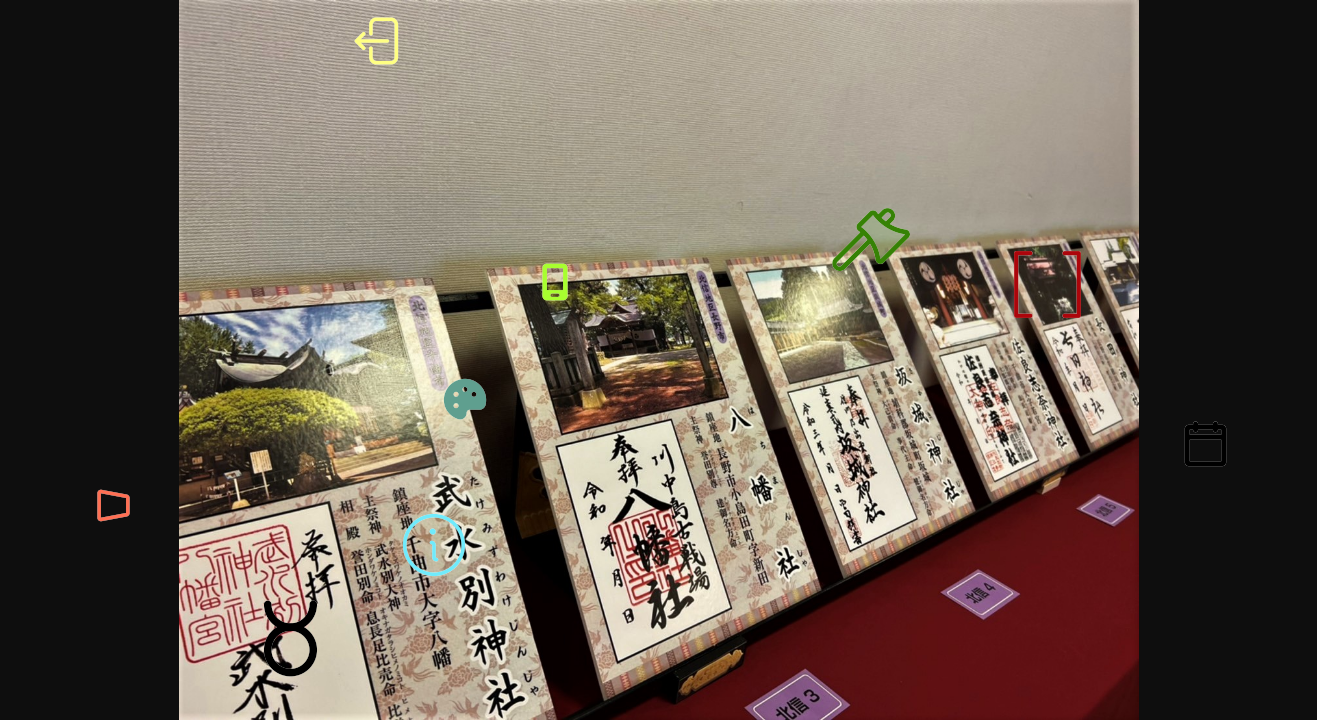 The image size is (1317, 720). What do you see at coordinates (465, 400) in the screenshot?
I see `open color or theme settings` at bounding box center [465, 400].